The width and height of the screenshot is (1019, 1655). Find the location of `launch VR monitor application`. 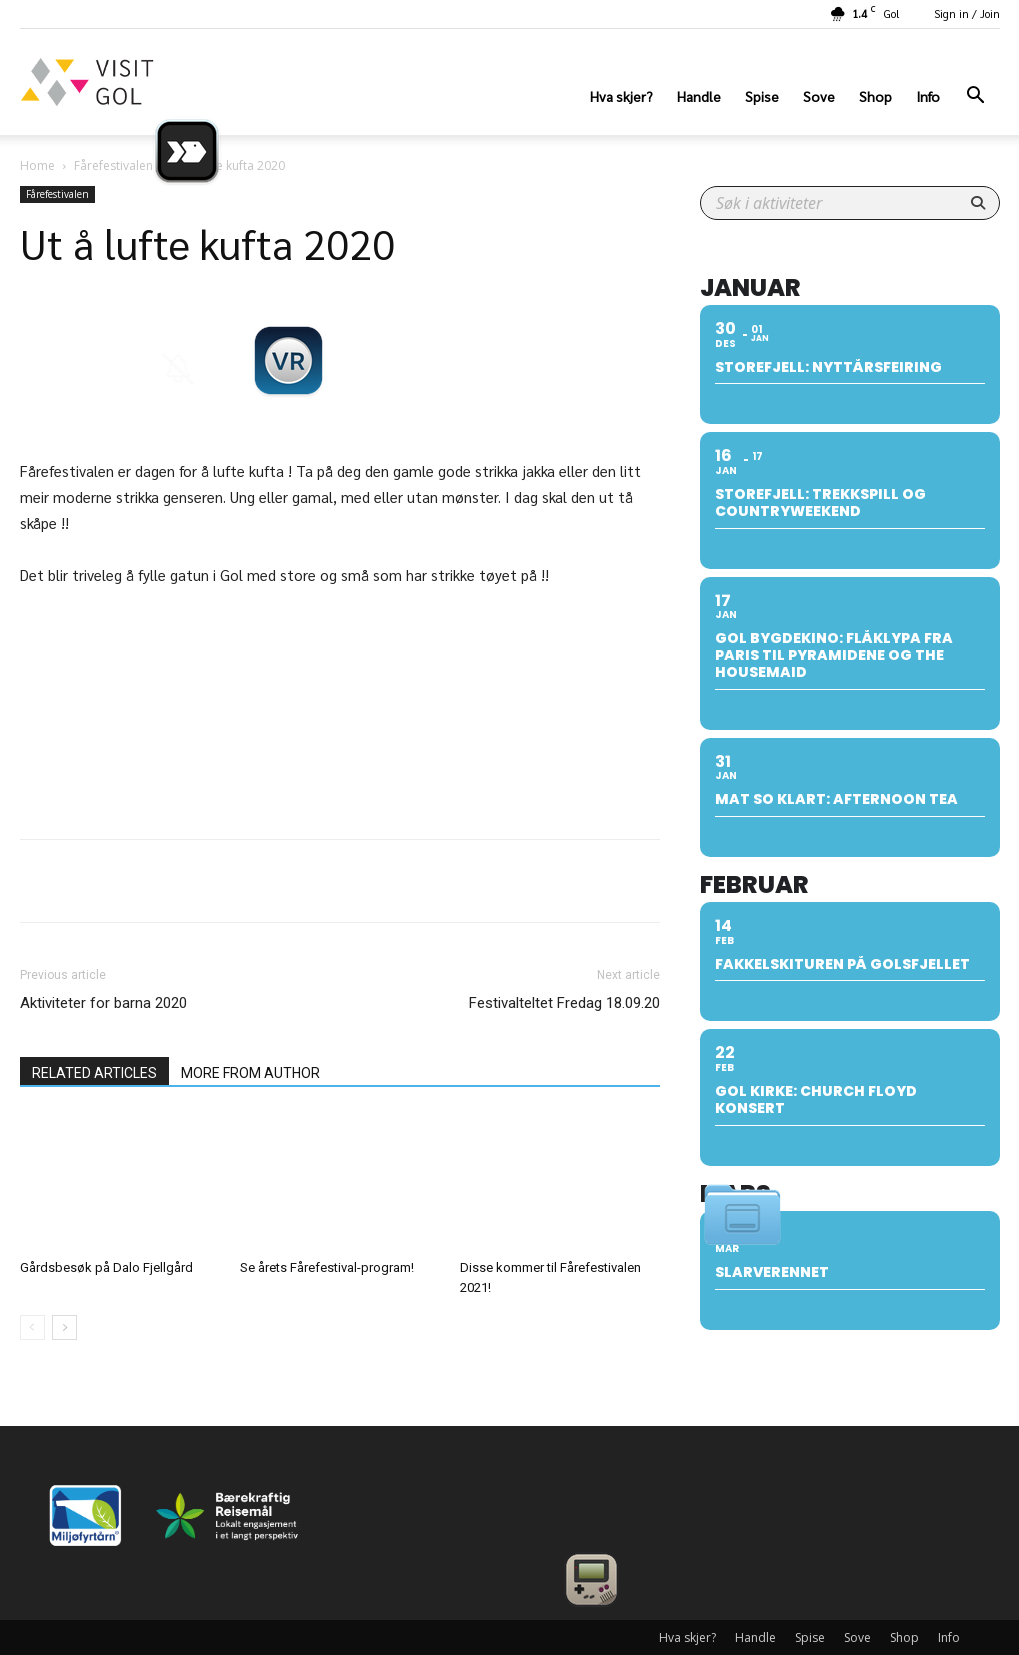

launch VR monitor application is located at coordinates (288, 360).